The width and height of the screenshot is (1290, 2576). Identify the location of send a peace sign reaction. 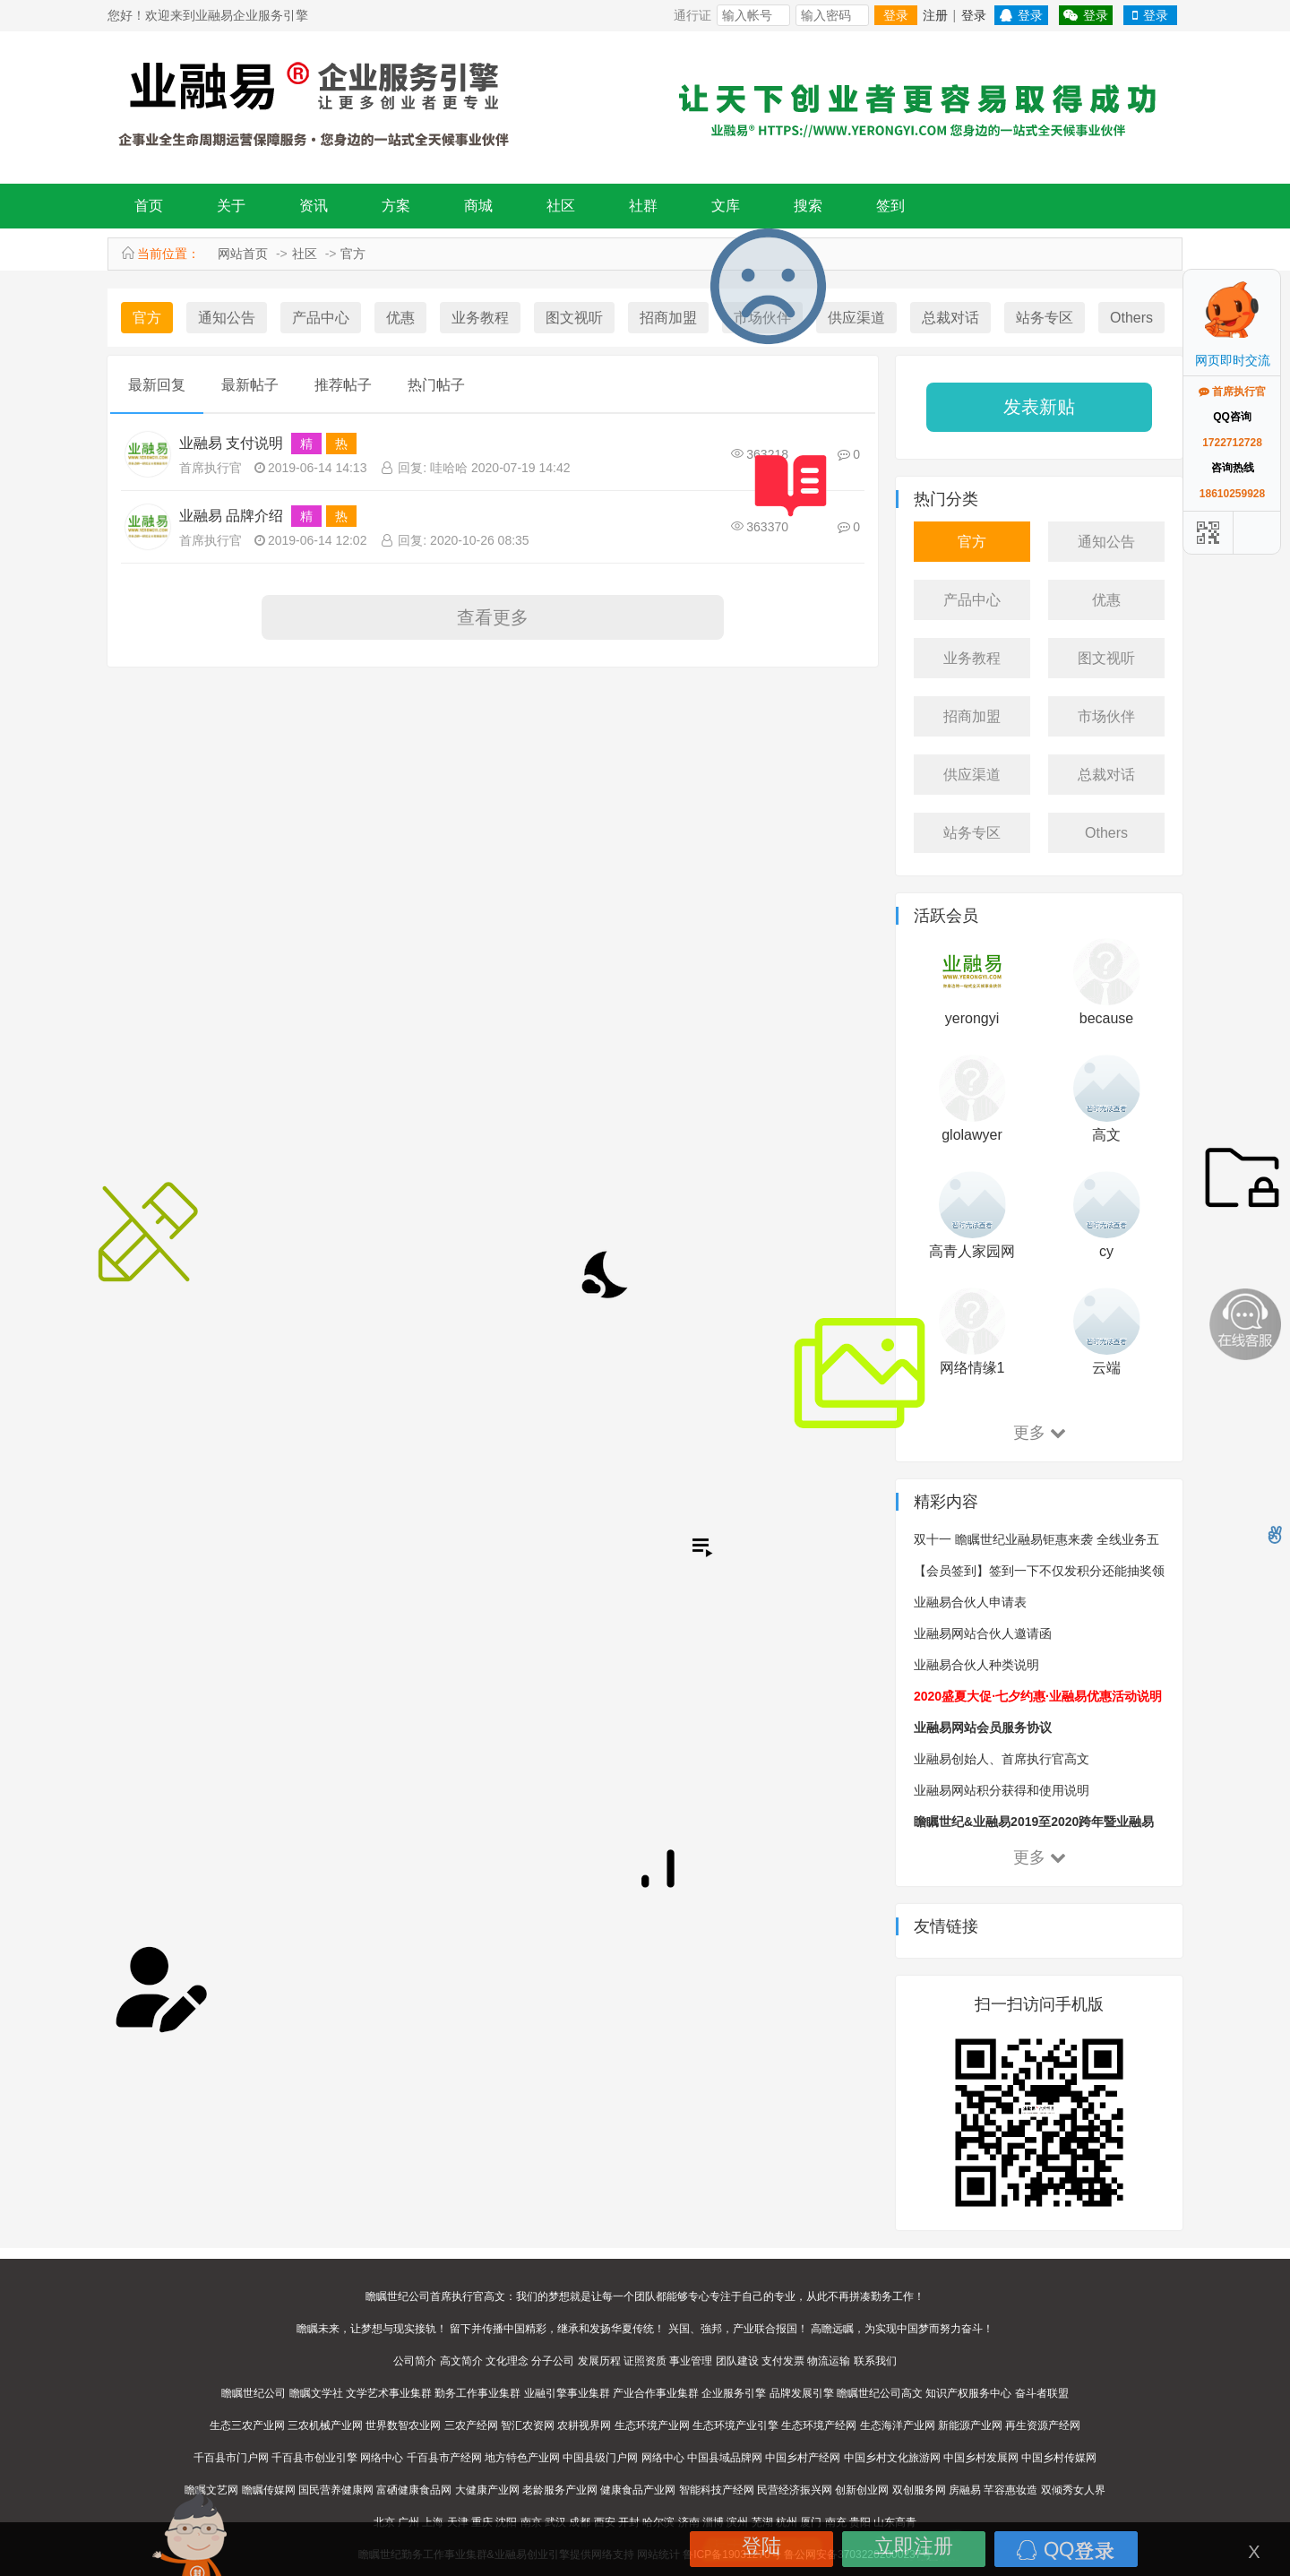
(1275, 1535).